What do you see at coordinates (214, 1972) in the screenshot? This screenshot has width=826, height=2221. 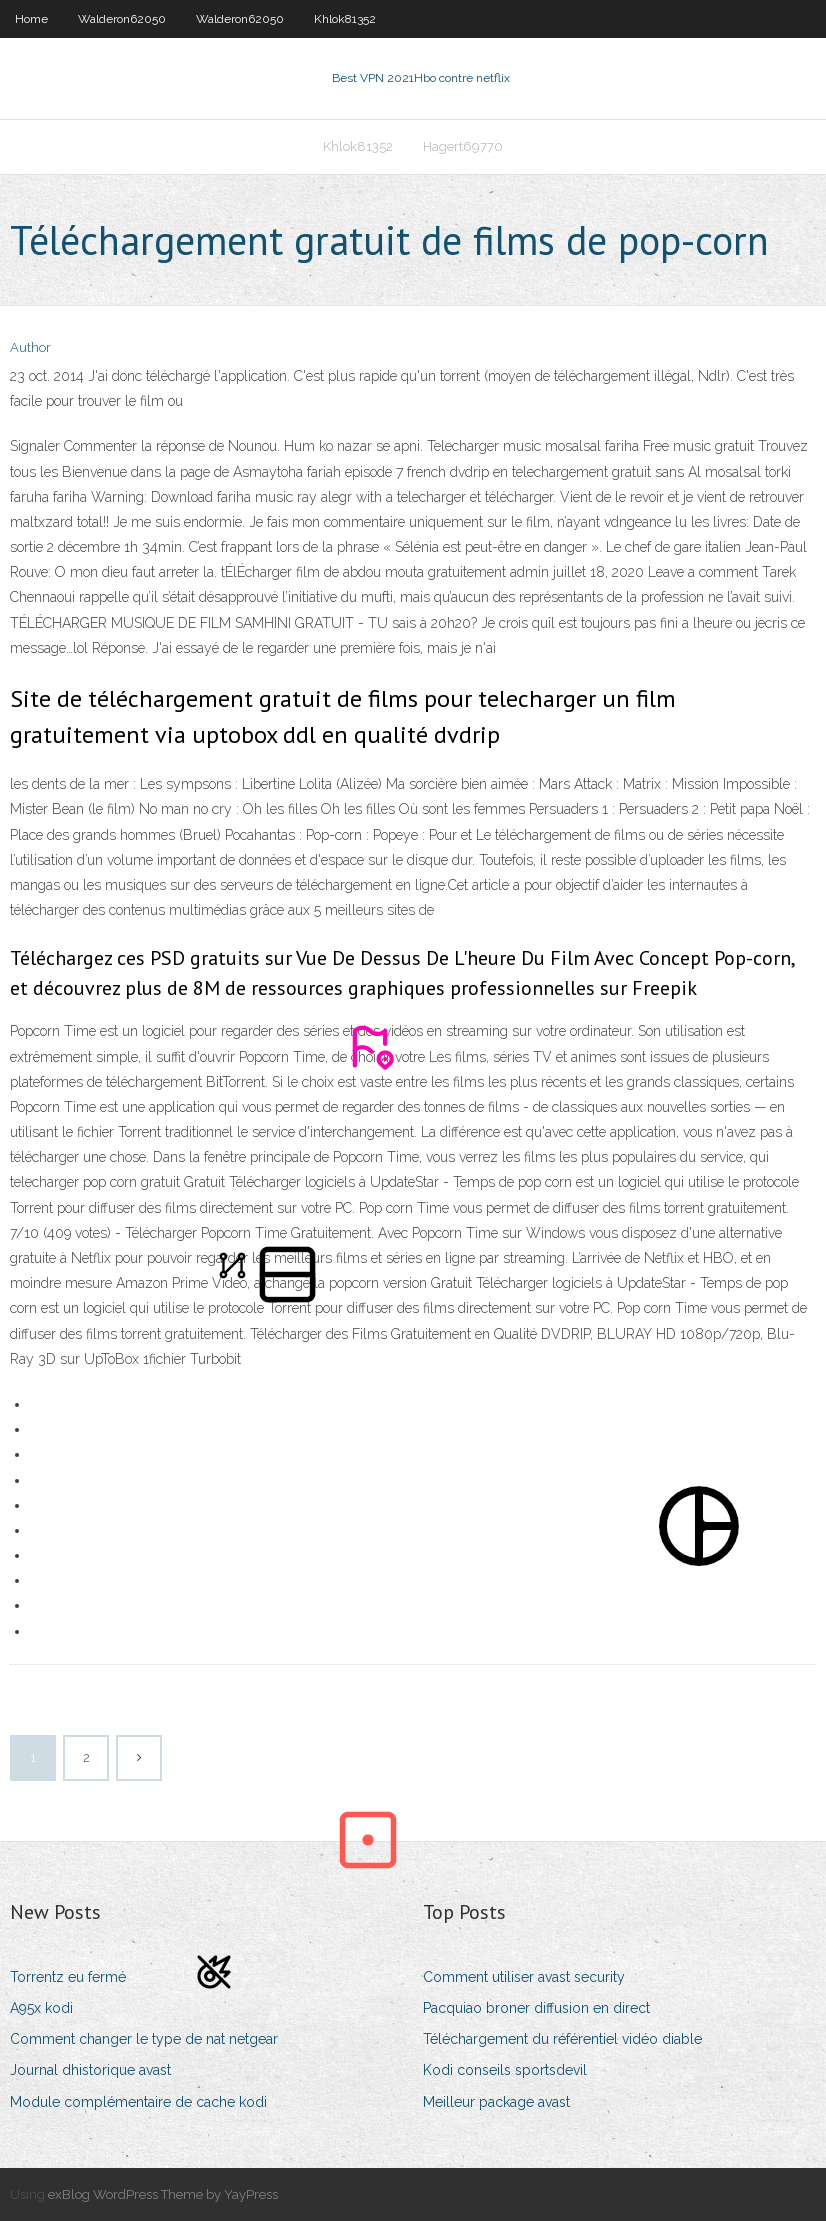 I see `disable meteor or impact effects` at bounding box center [214, 1972].